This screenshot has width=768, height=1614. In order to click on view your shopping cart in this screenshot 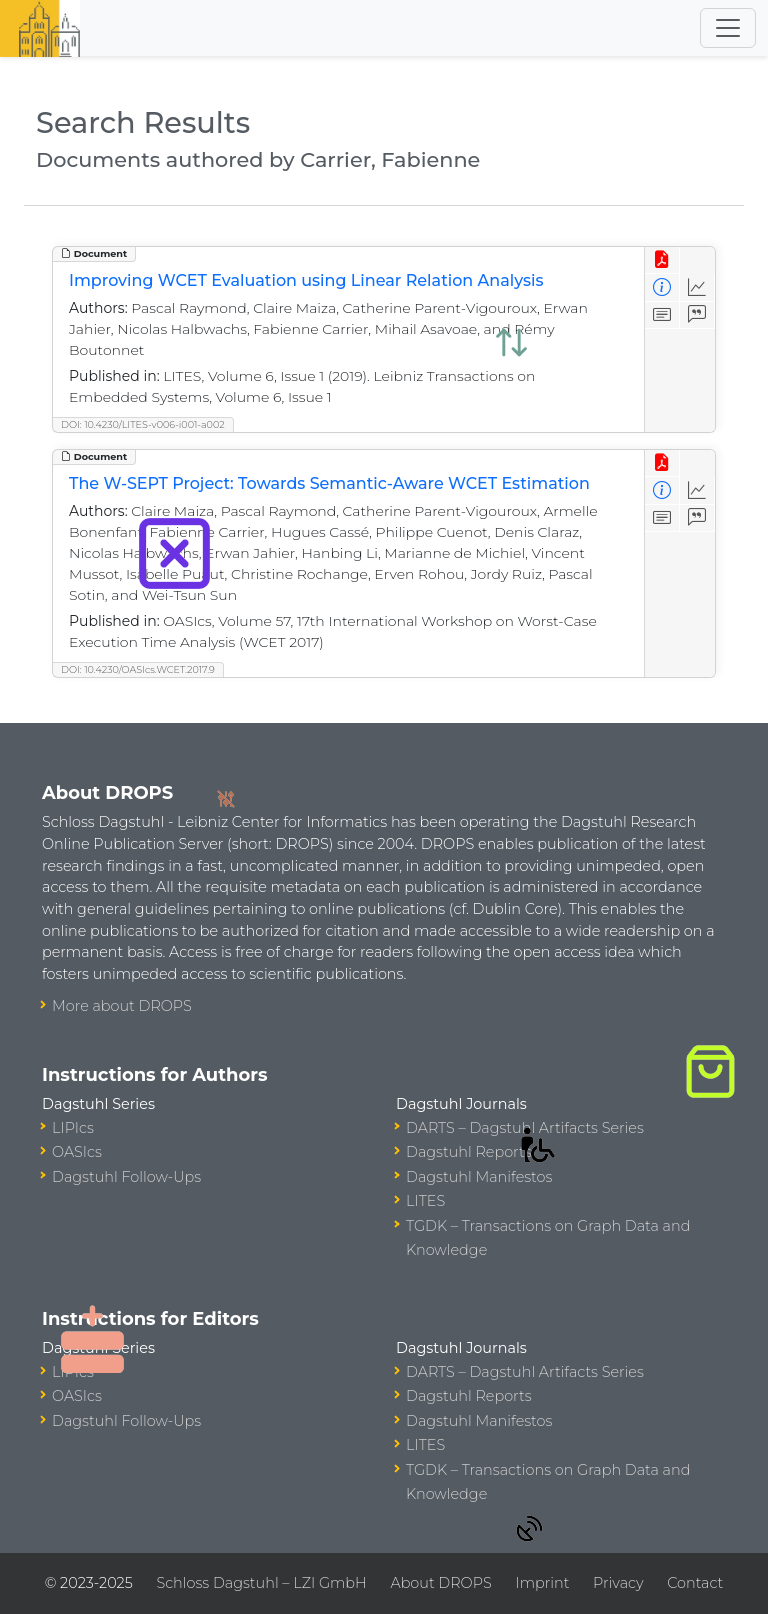, I will do `click(710, 1071)`.